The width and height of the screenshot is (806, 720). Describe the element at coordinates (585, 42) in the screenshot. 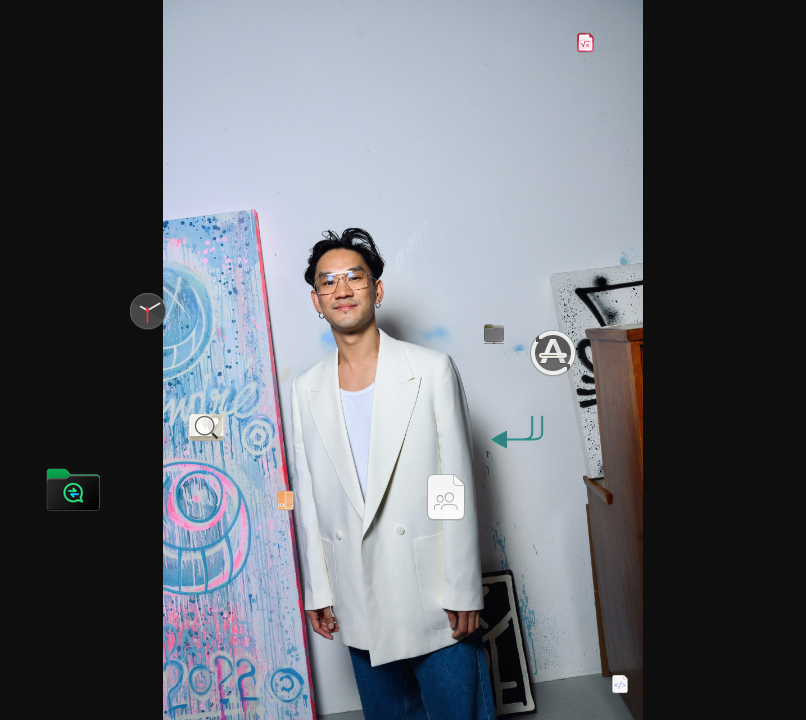

I see `libreoffice math formula file` at that location.